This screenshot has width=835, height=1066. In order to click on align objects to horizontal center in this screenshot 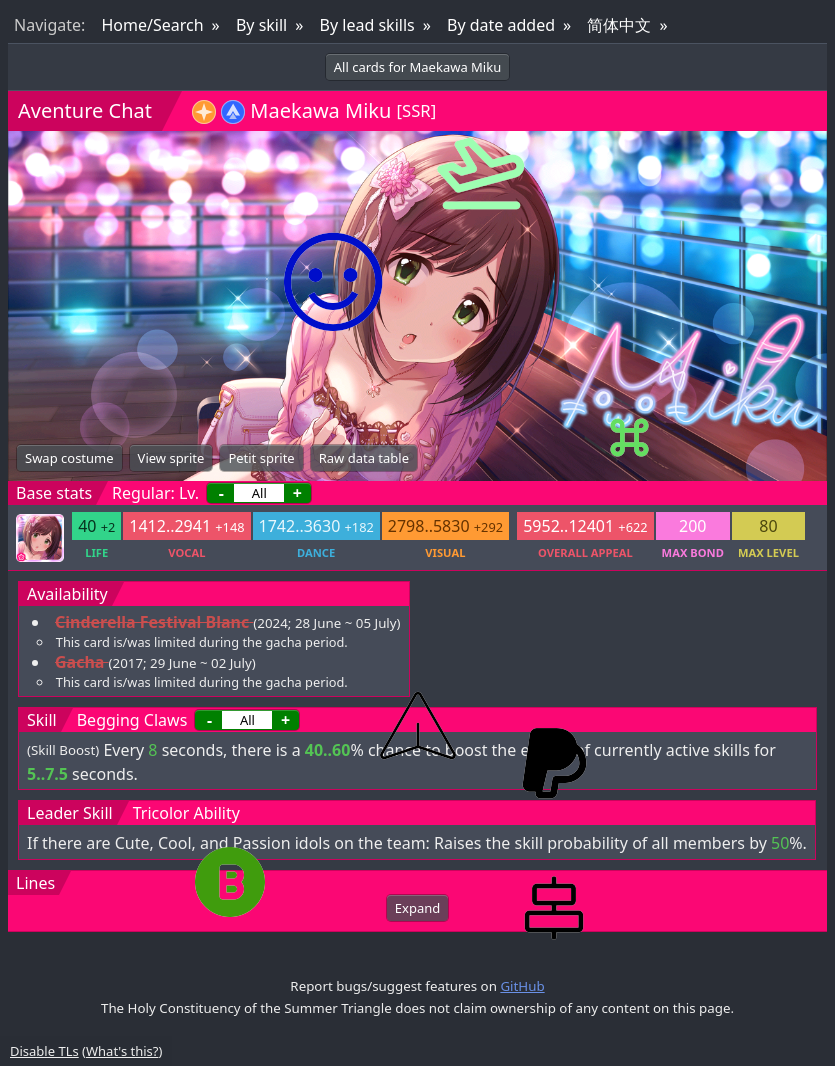, I will do `click(554, 908)`.